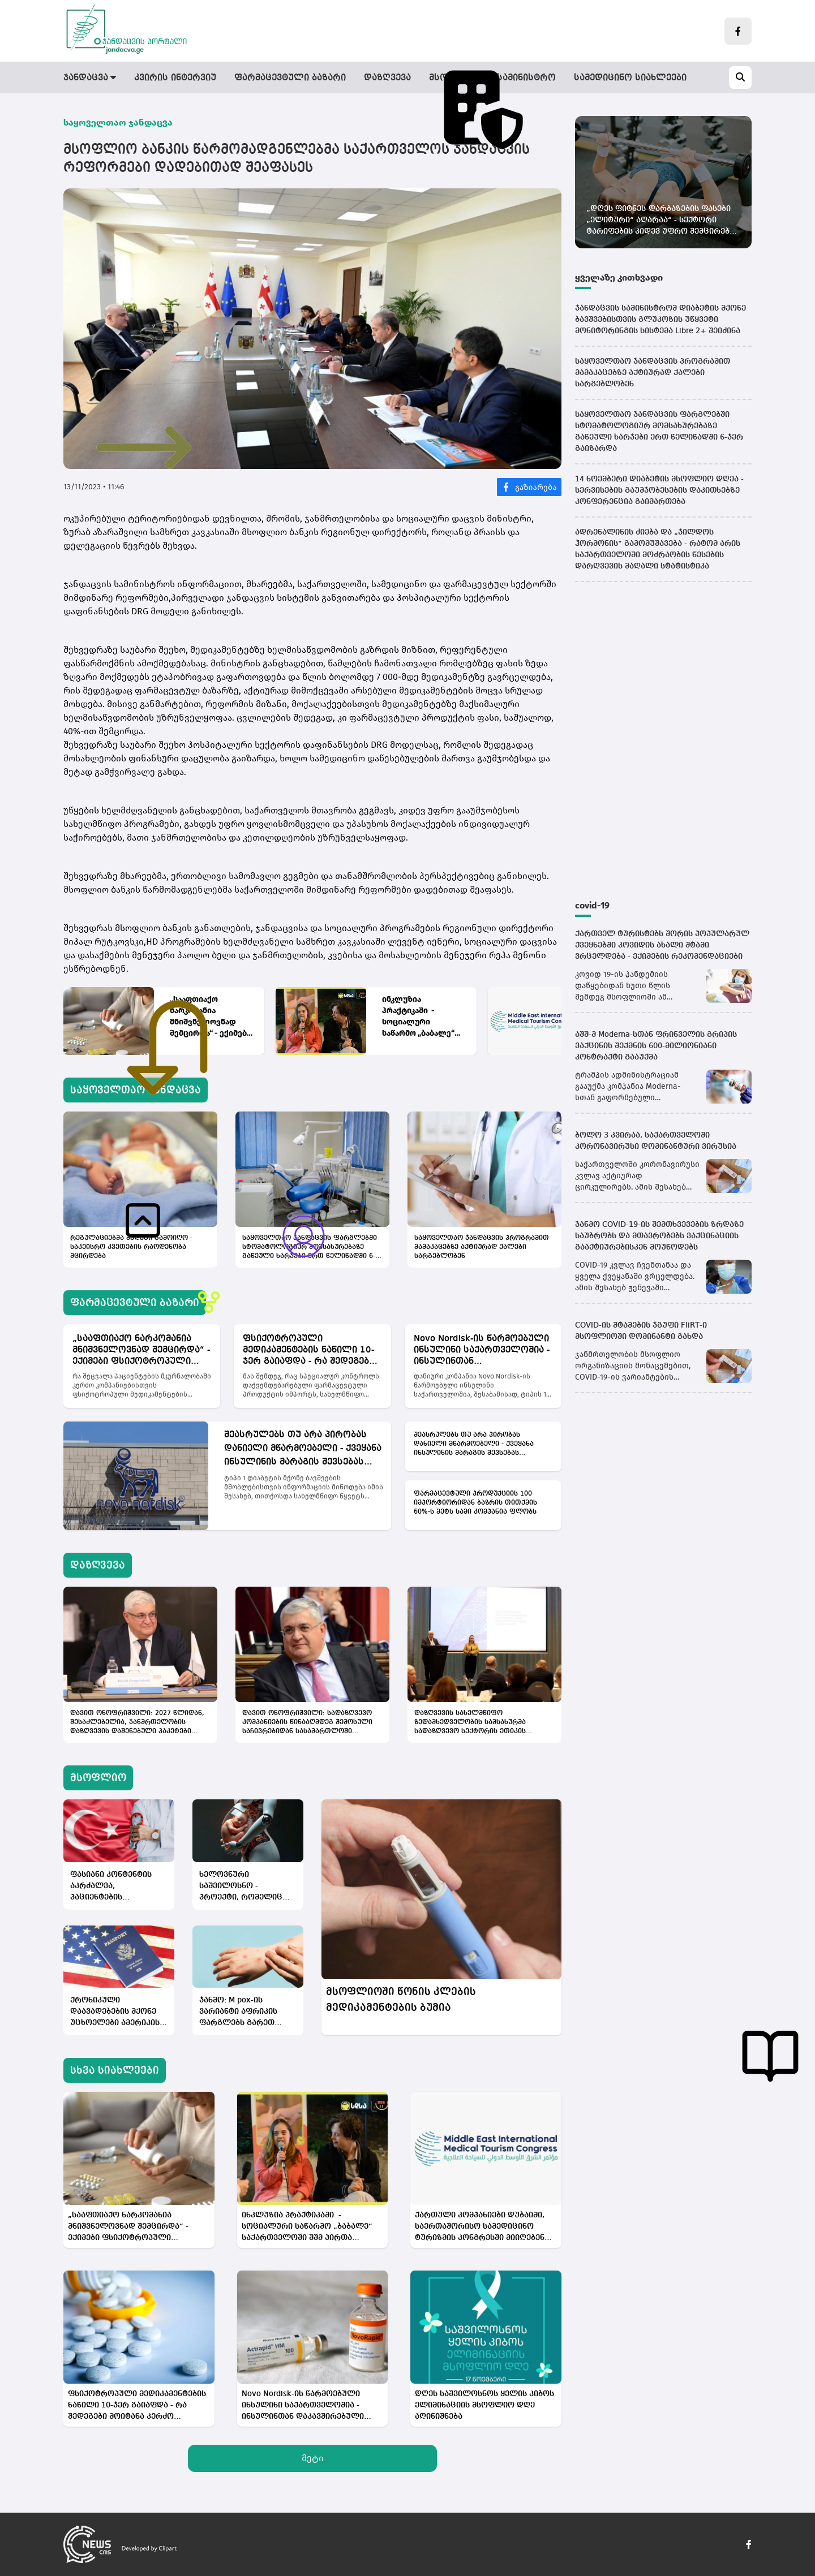 Image resolution: width=815 pixels, height=2576 pixels. Describe the element at coordinates (481, 107) in the screenshot. I see `access building security settings` at that location.